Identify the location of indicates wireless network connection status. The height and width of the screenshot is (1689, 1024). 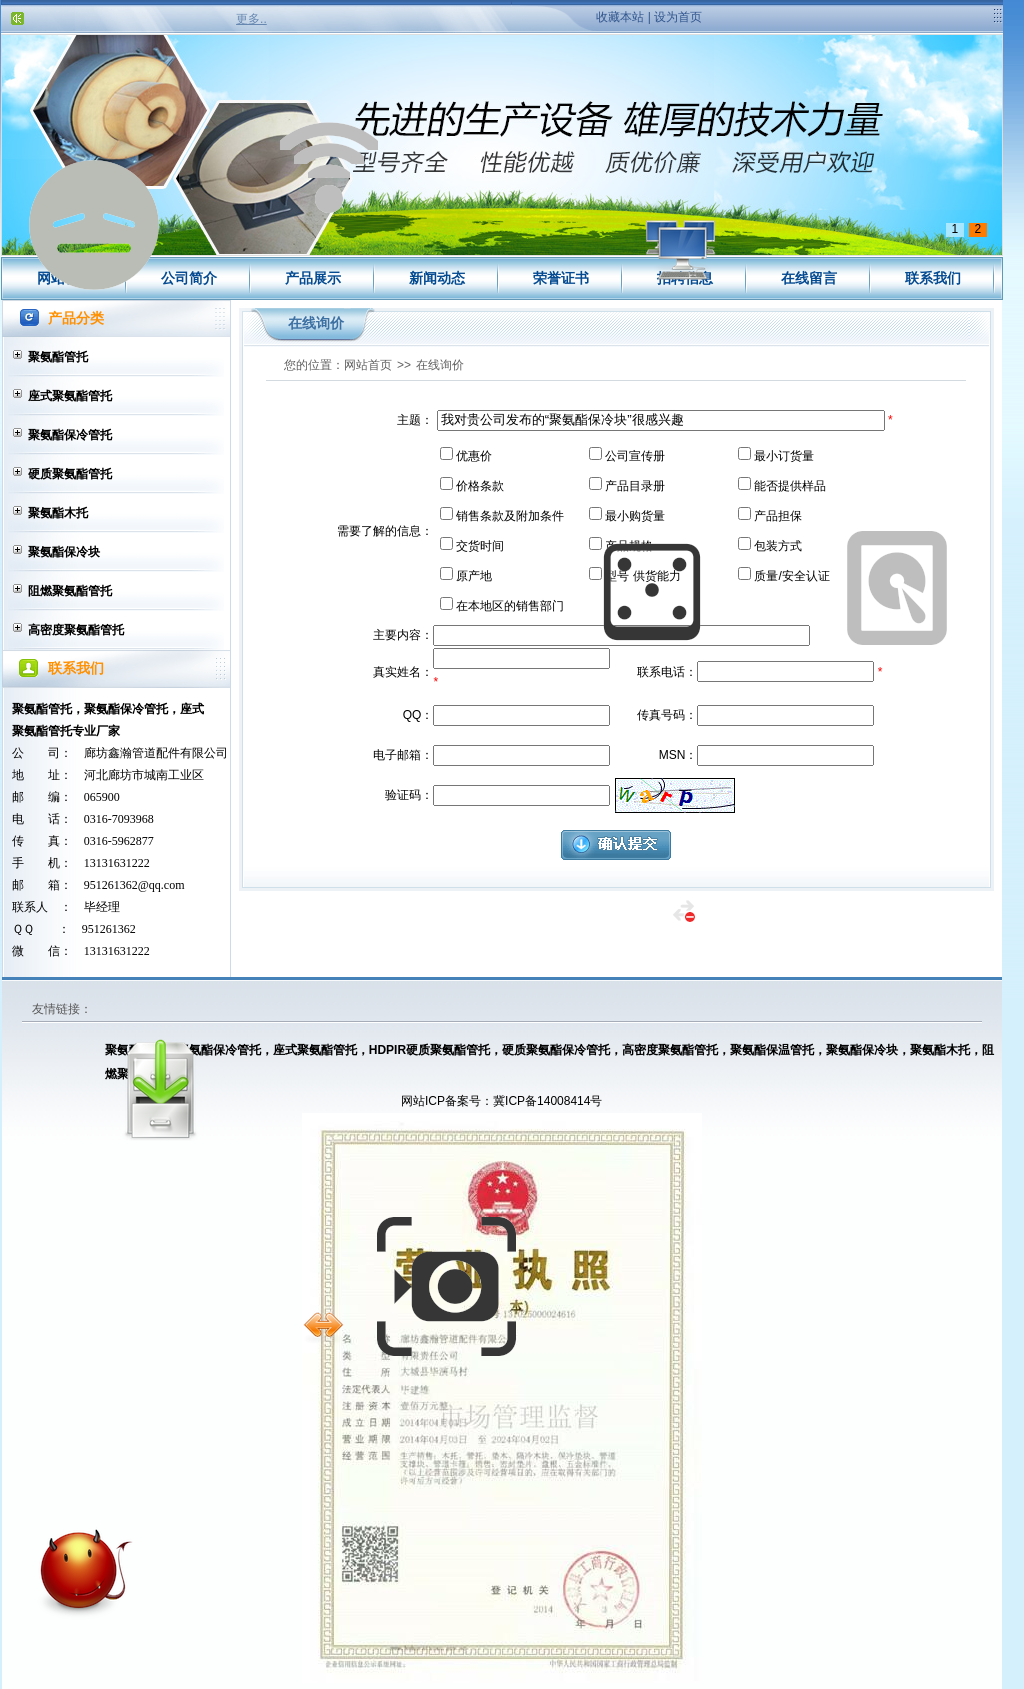
(329, 164).